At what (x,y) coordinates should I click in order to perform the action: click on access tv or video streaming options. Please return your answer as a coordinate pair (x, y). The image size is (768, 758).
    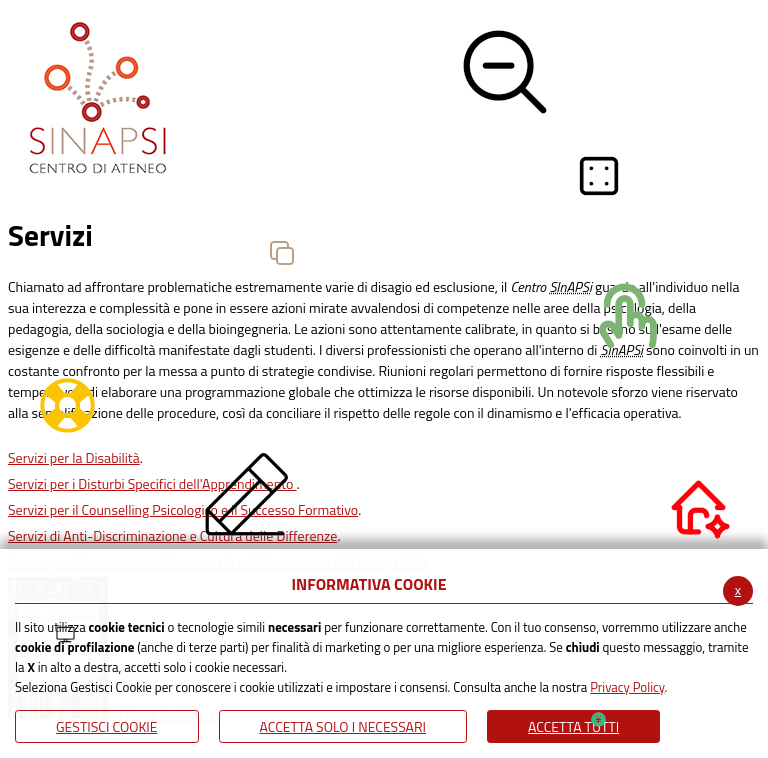
    Looking at the image, I should click on (65, 634).